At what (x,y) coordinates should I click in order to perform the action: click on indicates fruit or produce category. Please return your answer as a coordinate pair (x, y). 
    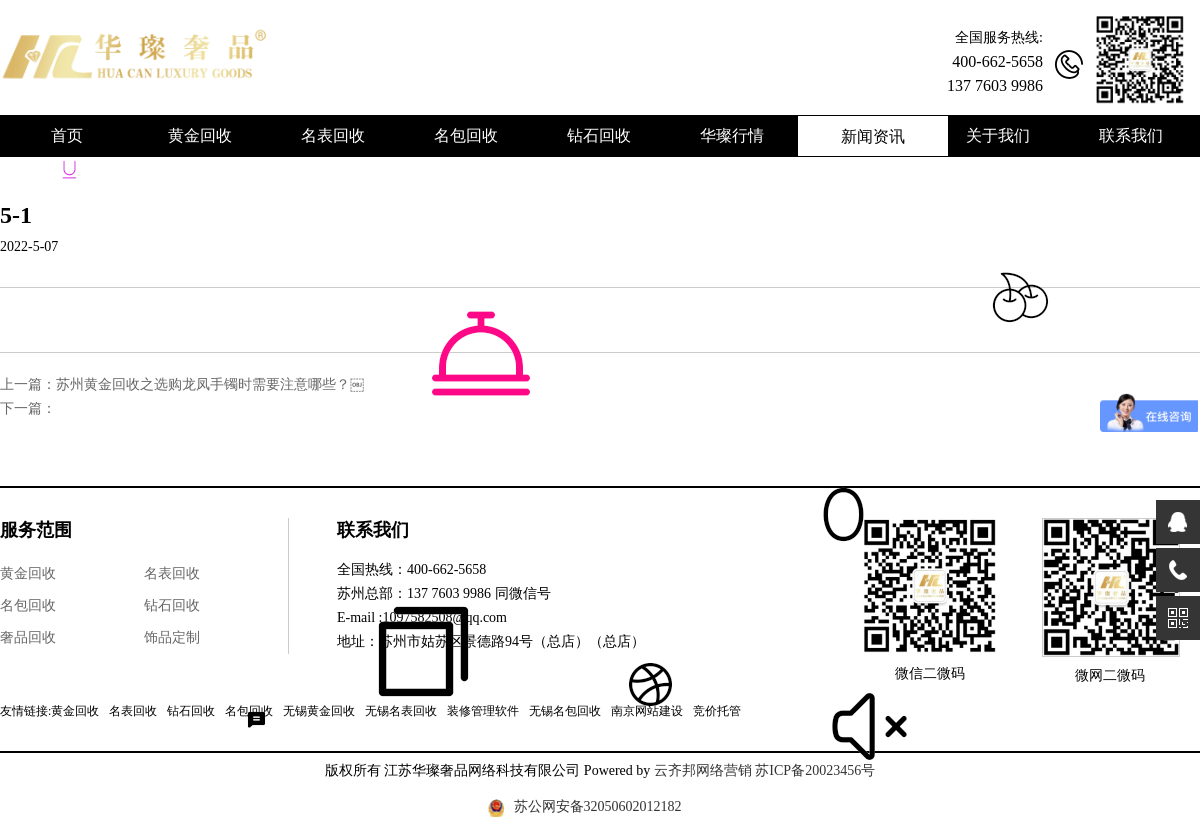
    Looking at the image, I should click on (1019, 297).